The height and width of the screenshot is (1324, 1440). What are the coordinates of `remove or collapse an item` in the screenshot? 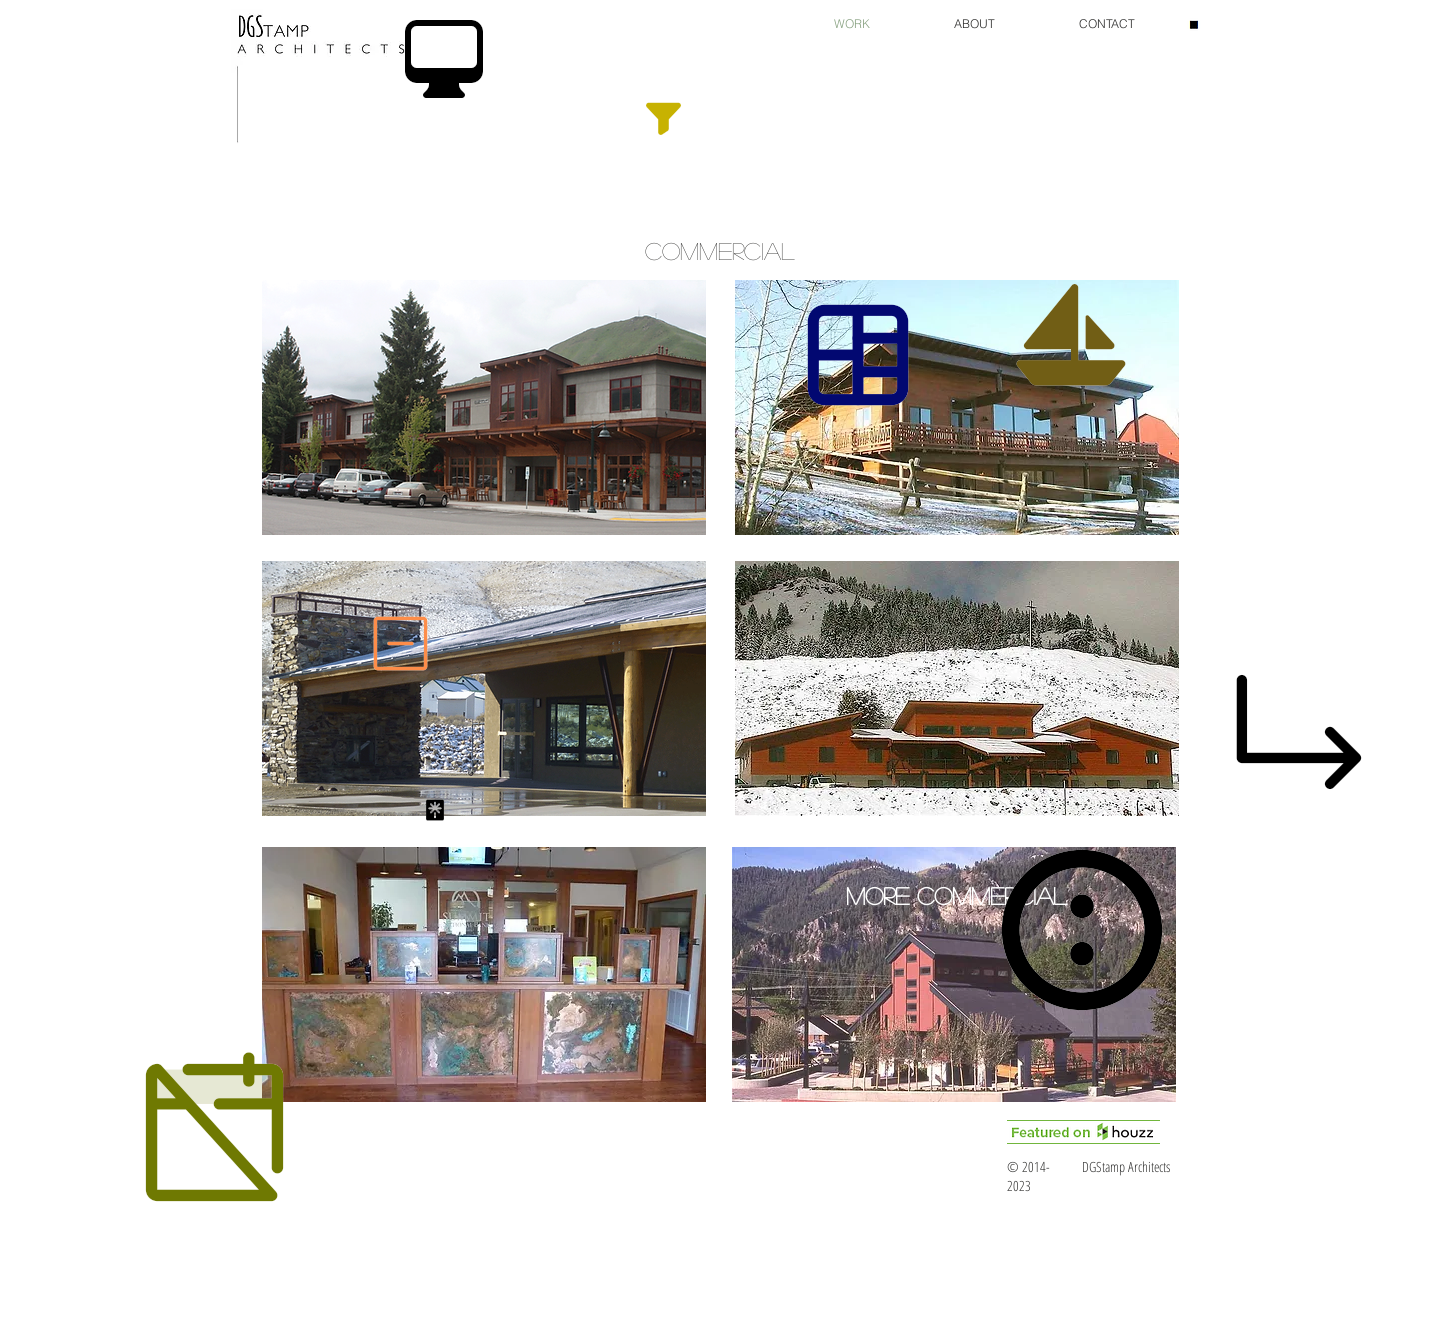 It's located at (400, 643).